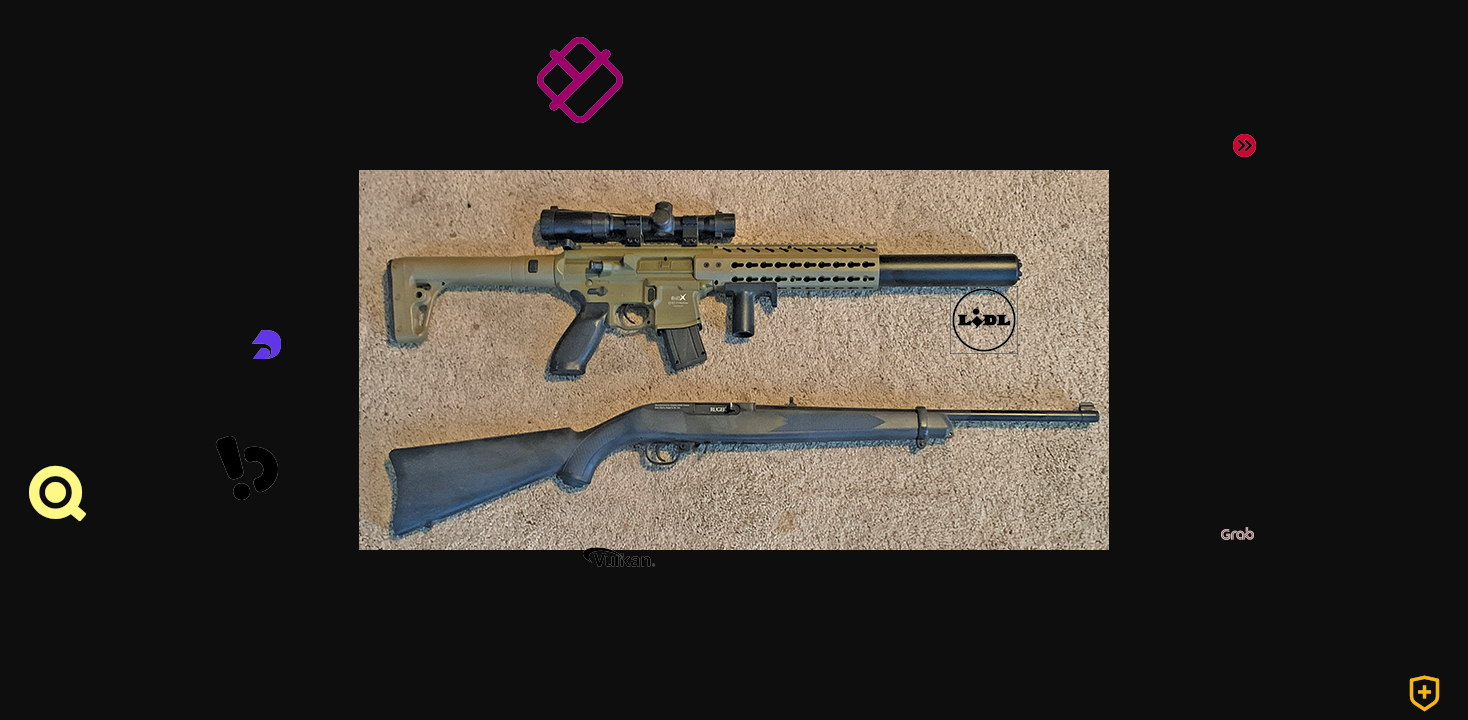  Describe the element at coordinates (1244, 145) in the screenshot. I see `esbuild JavaScript bundler logo` at that location.